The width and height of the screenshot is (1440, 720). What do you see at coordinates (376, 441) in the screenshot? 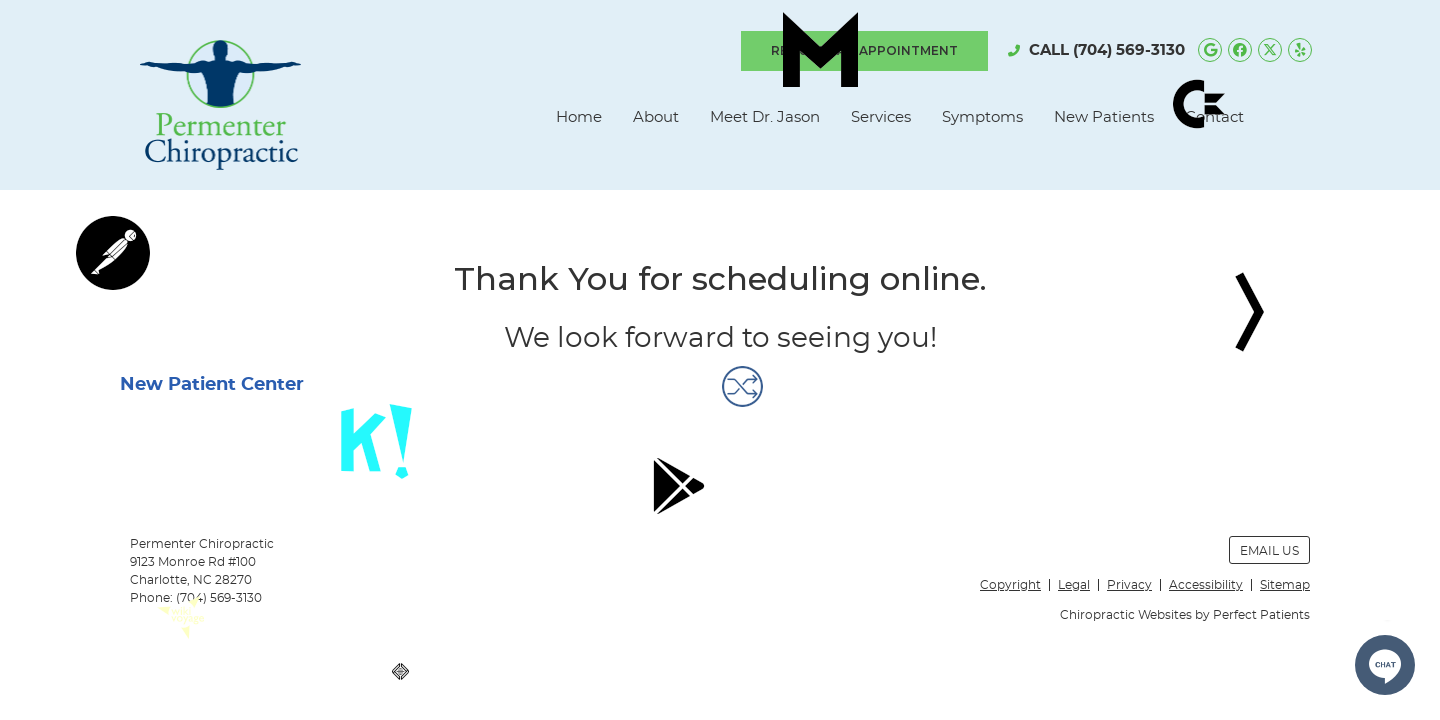
I see `open Kahoot! app` at bounding box center [376, 441].